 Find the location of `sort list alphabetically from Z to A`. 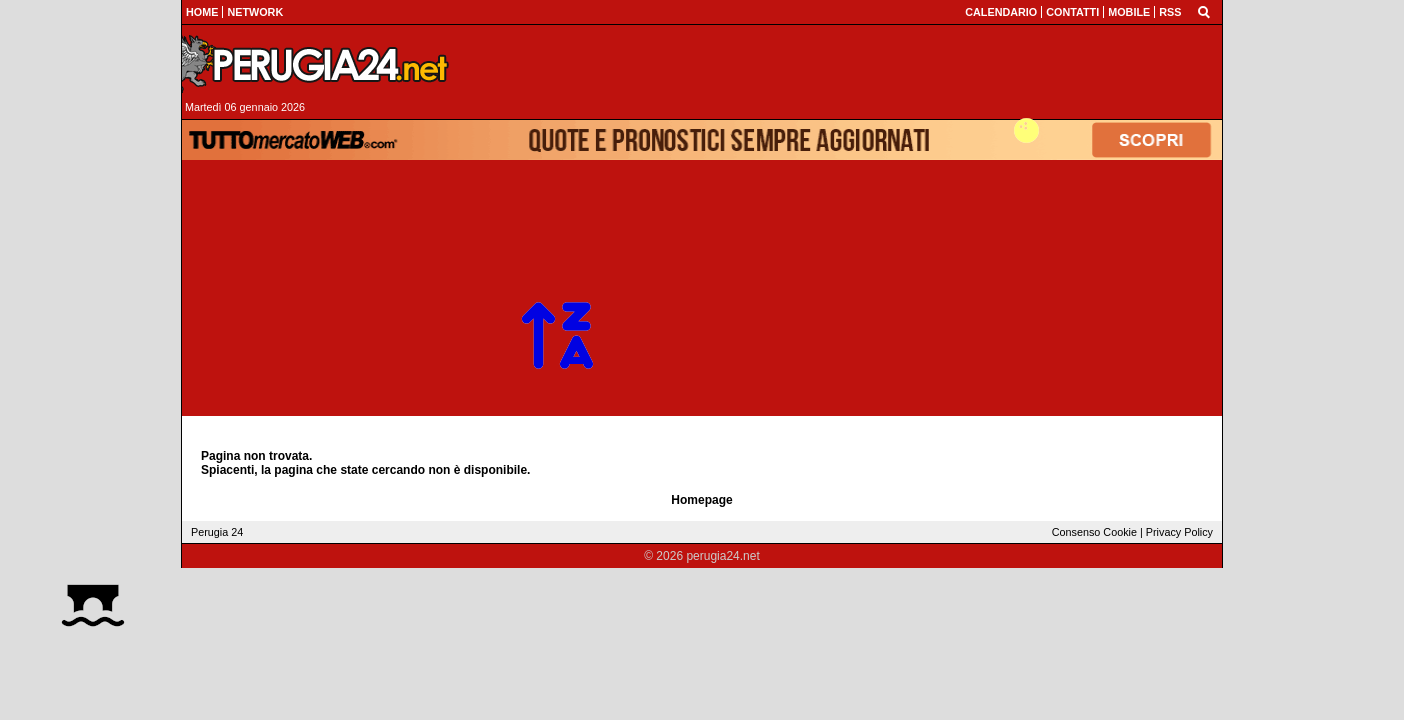

sort list alphabetically from Z to A is located at coordinates (557, 335).